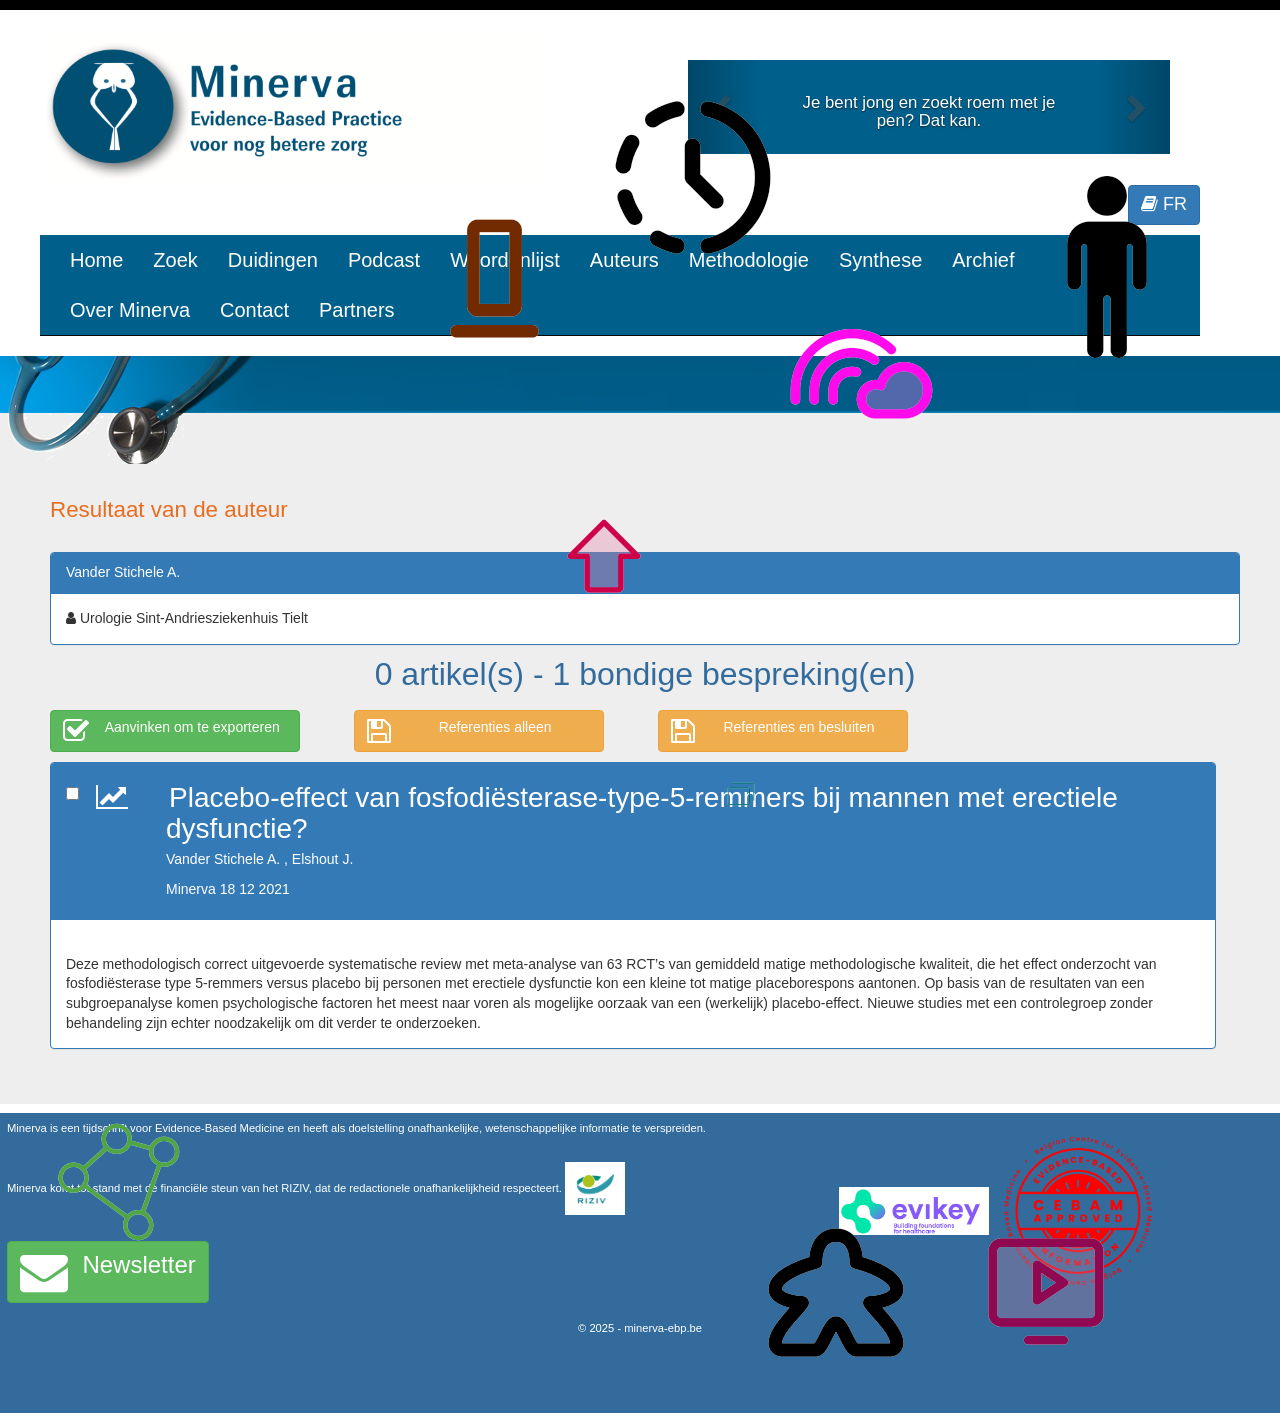  What do you see at coordinates (692, 177) in the screenshot?
I see `toggle viewing history on or off` at bounding box center [692, 177].